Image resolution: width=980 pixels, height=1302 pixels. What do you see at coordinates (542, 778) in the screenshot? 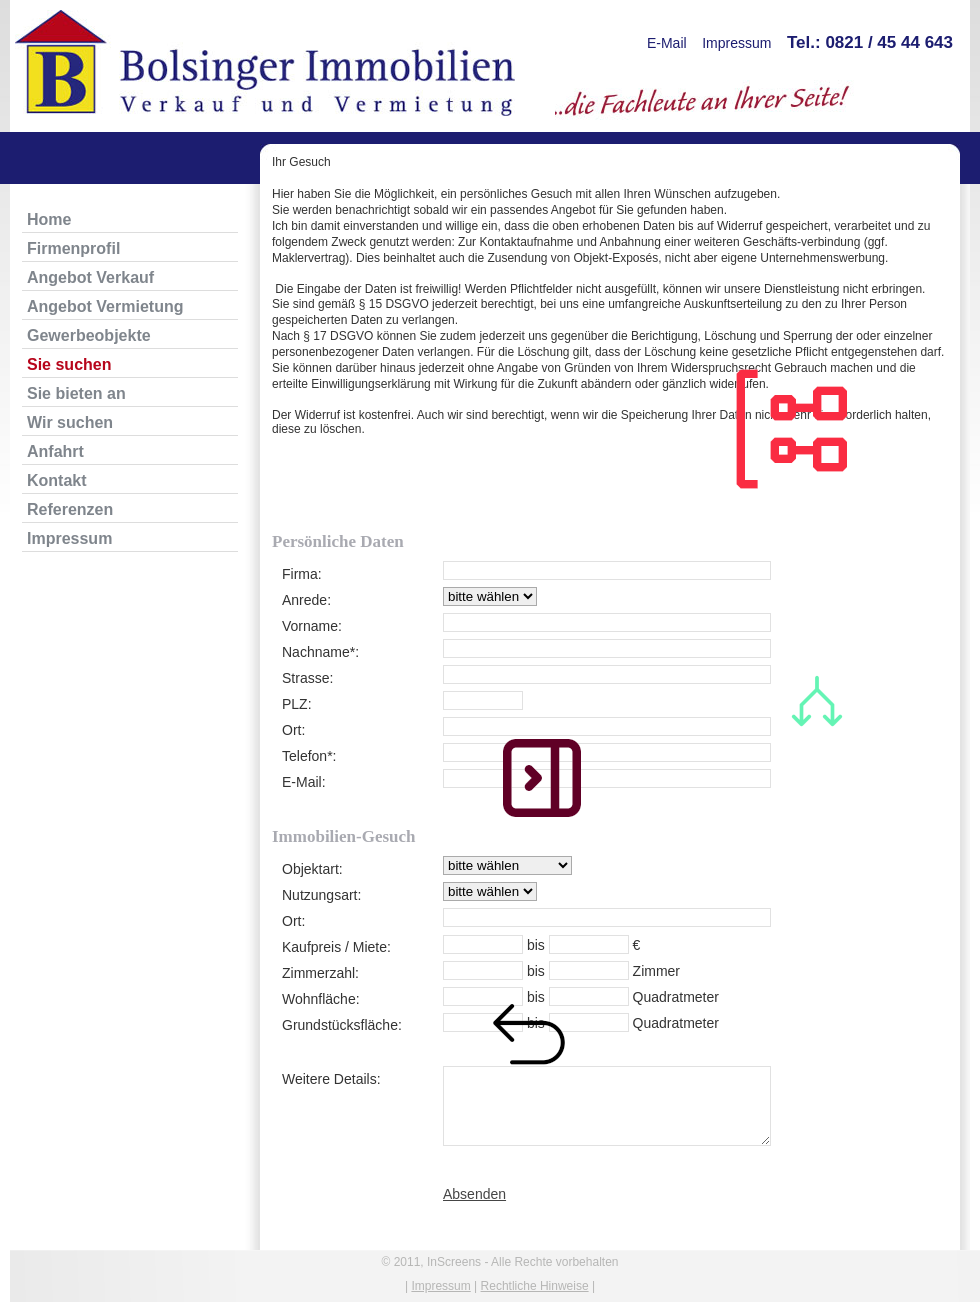
I see `collapse the right sidebar panel` at bounding box center [542, 778].